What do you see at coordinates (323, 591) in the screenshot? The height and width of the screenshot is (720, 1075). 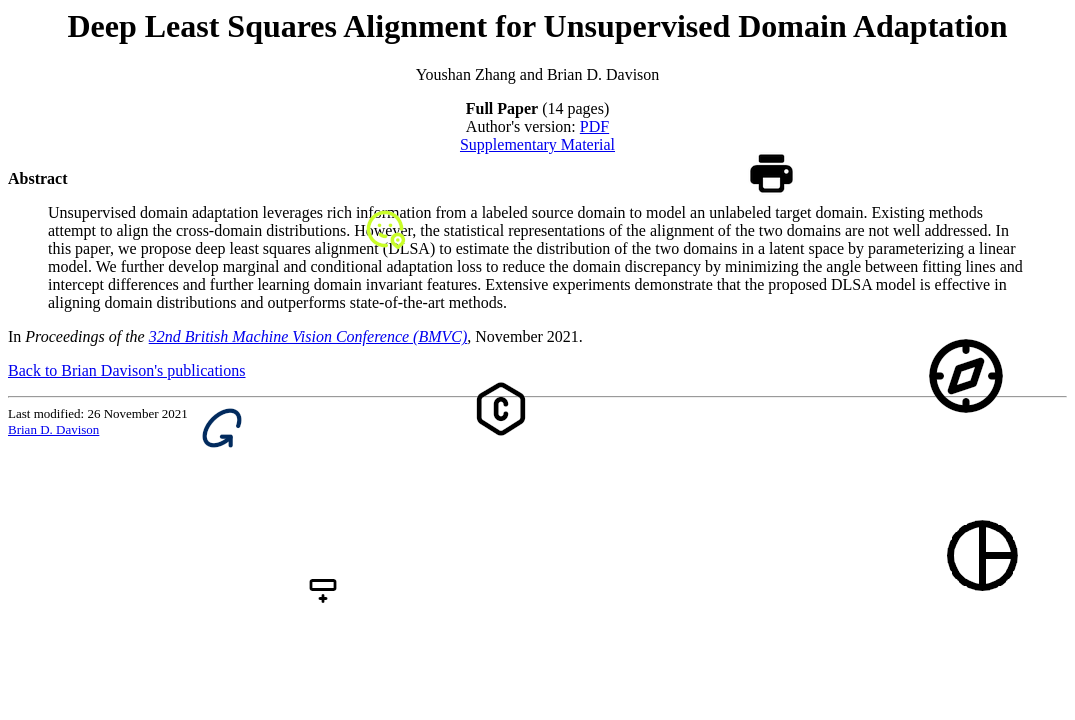 I see `insert a new row below` at bounding box center [323, 591].